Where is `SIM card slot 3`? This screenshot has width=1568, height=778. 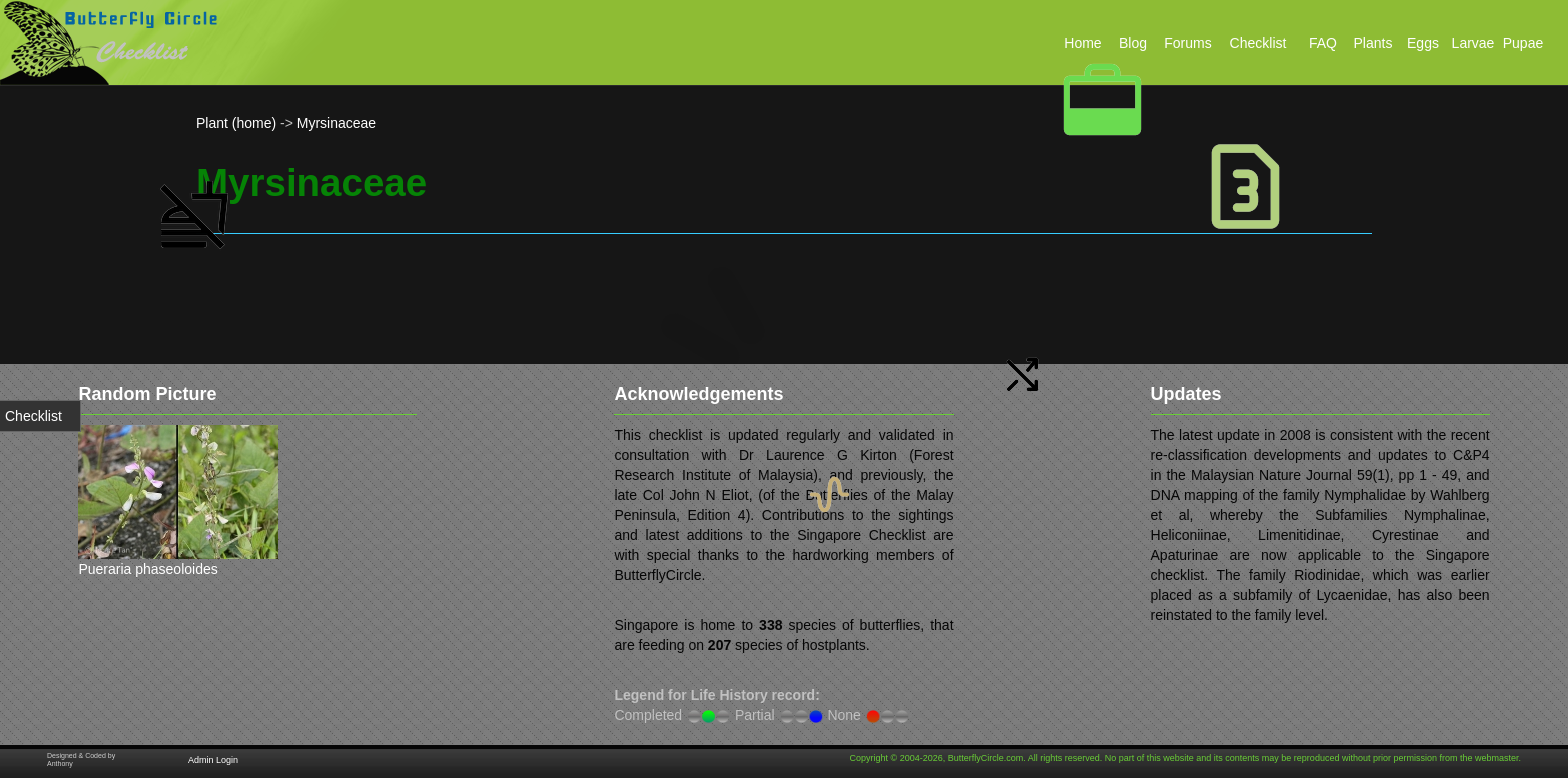 SIM card slot 3 is located at coordinates (1245, 186).